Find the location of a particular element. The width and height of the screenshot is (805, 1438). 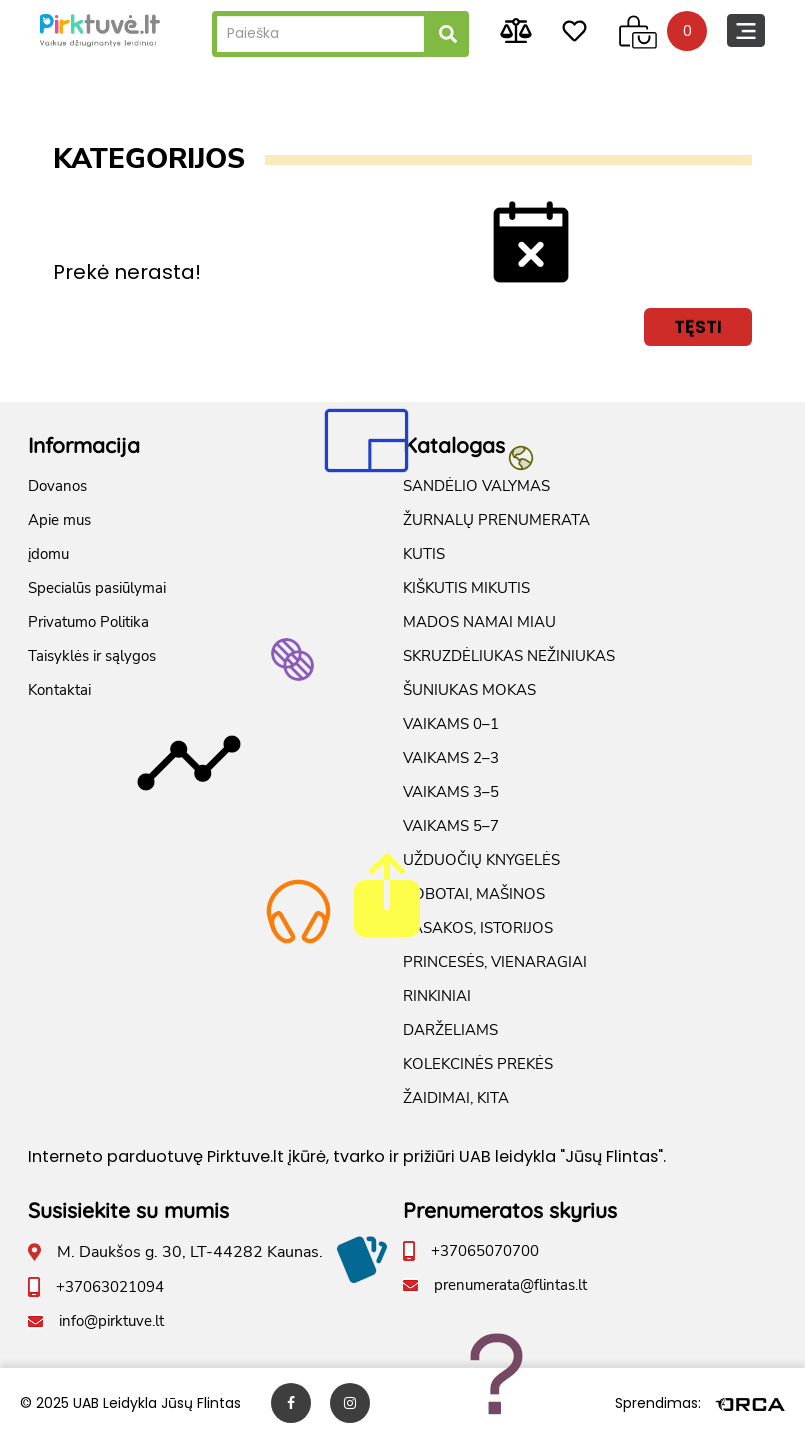

access help or support resources is located at coordinates (496, 1376).